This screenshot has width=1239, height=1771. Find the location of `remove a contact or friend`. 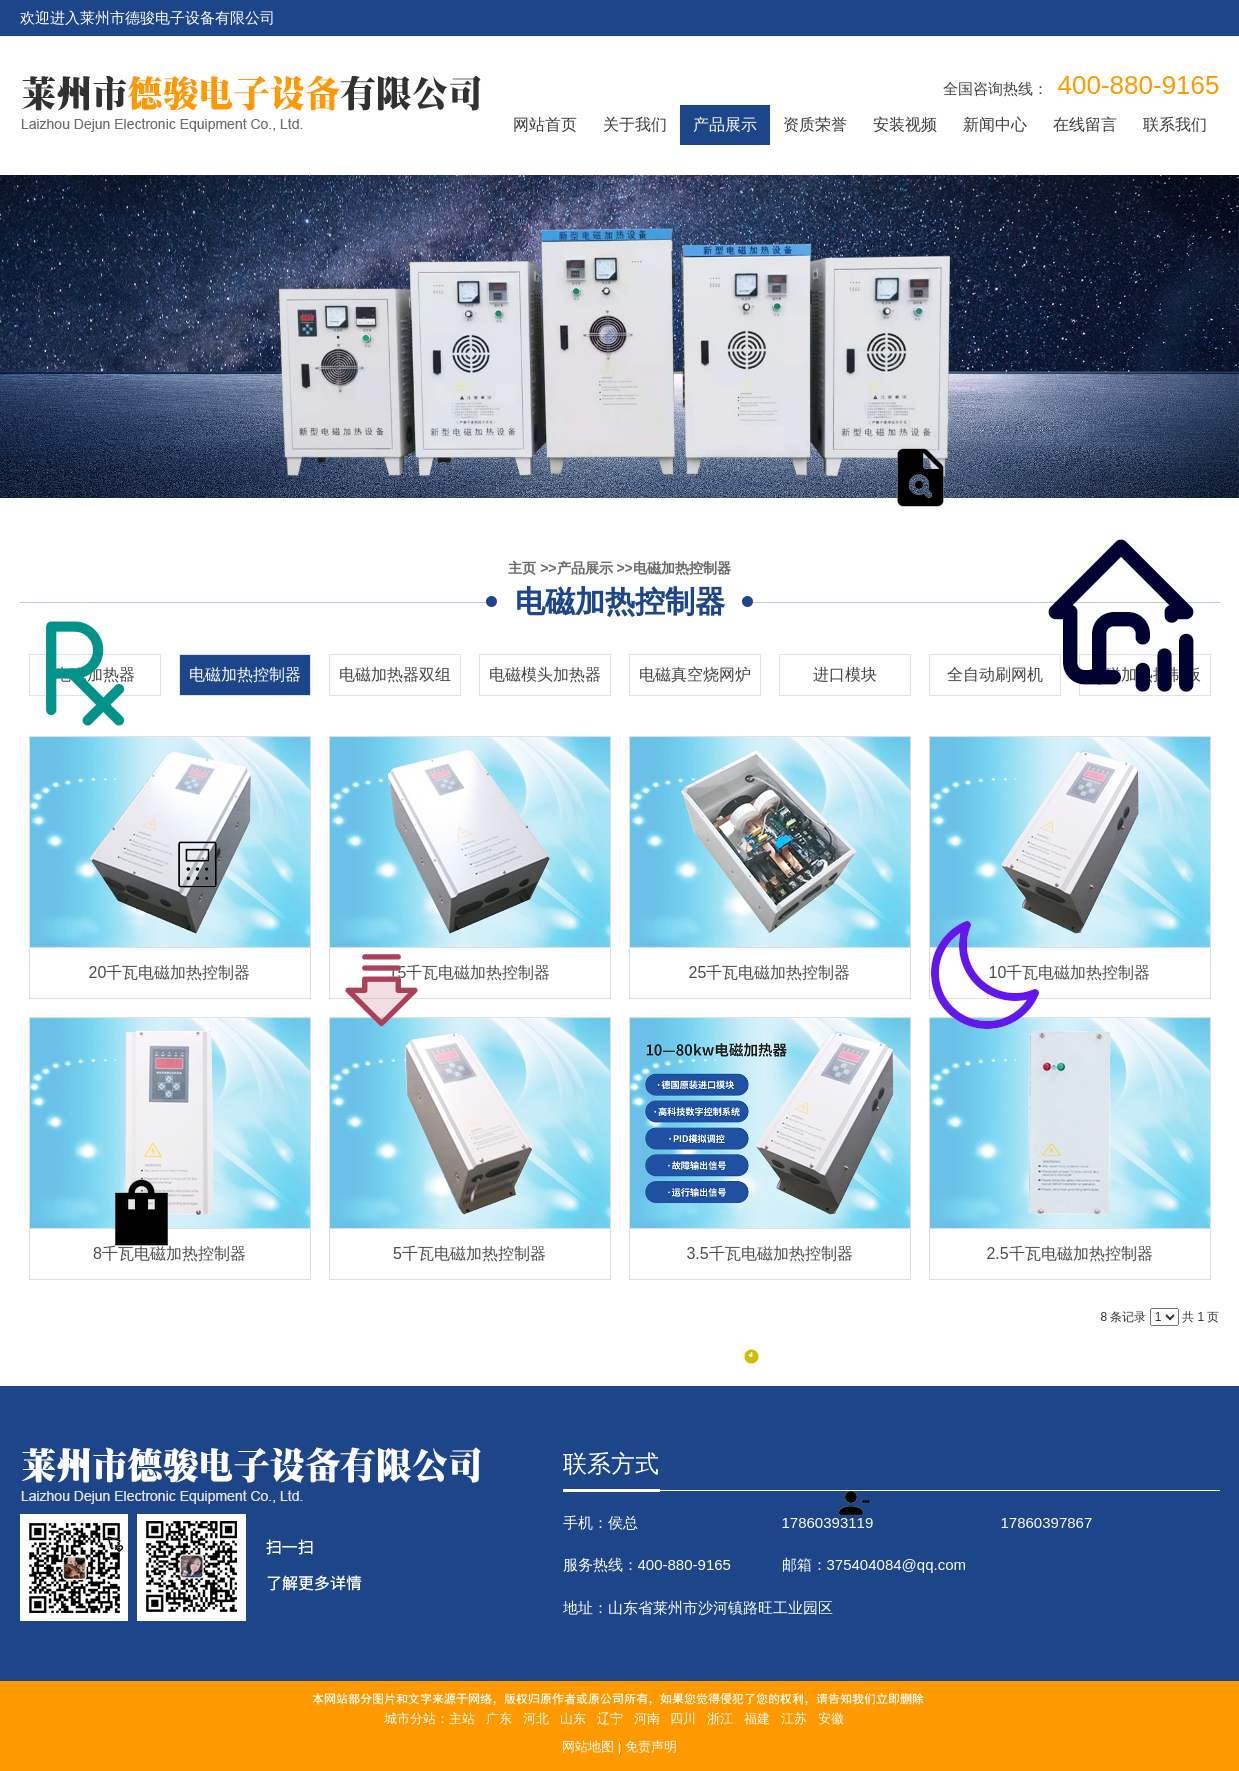

remove a contact or friend is located at coordinates (854, 1503).